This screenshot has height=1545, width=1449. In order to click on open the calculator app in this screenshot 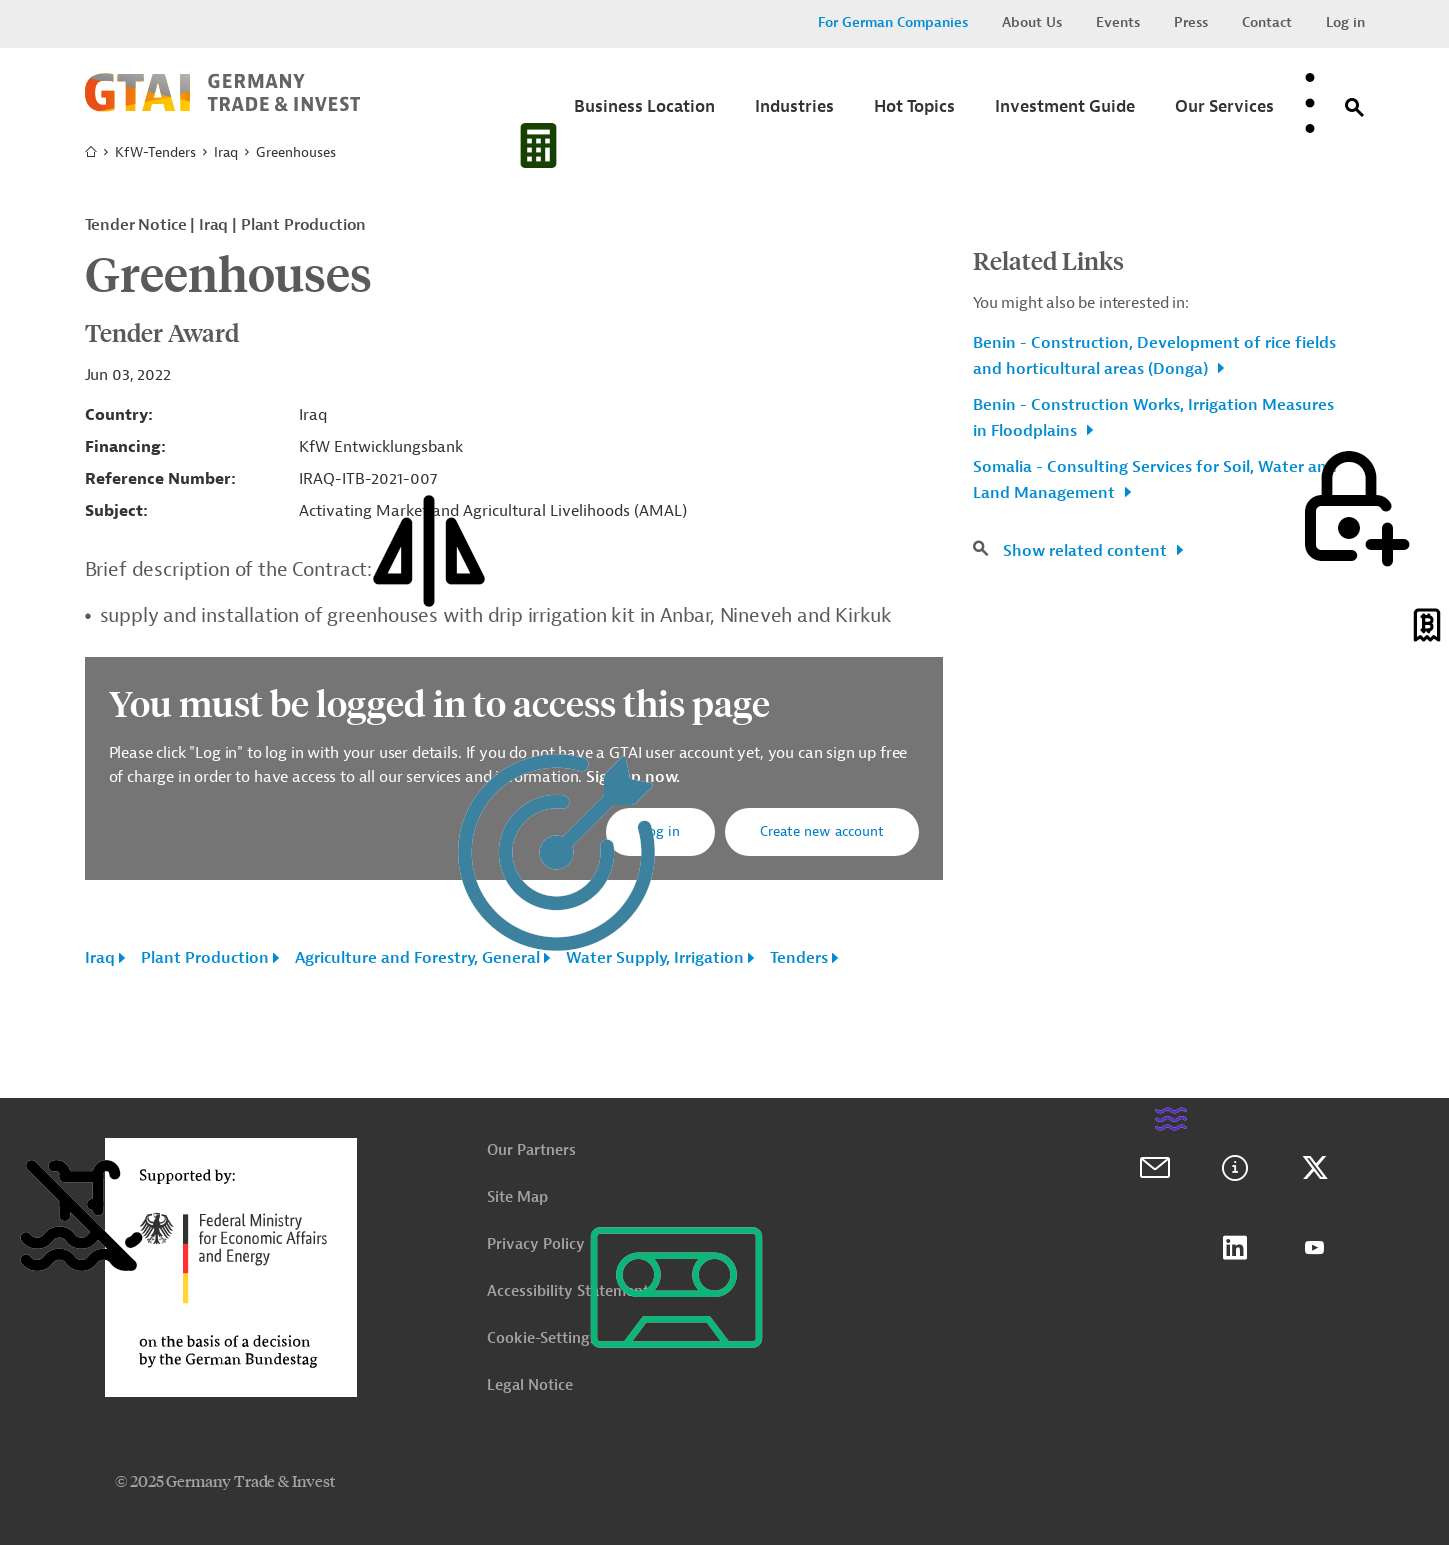, I will do `click(538, 145)`.